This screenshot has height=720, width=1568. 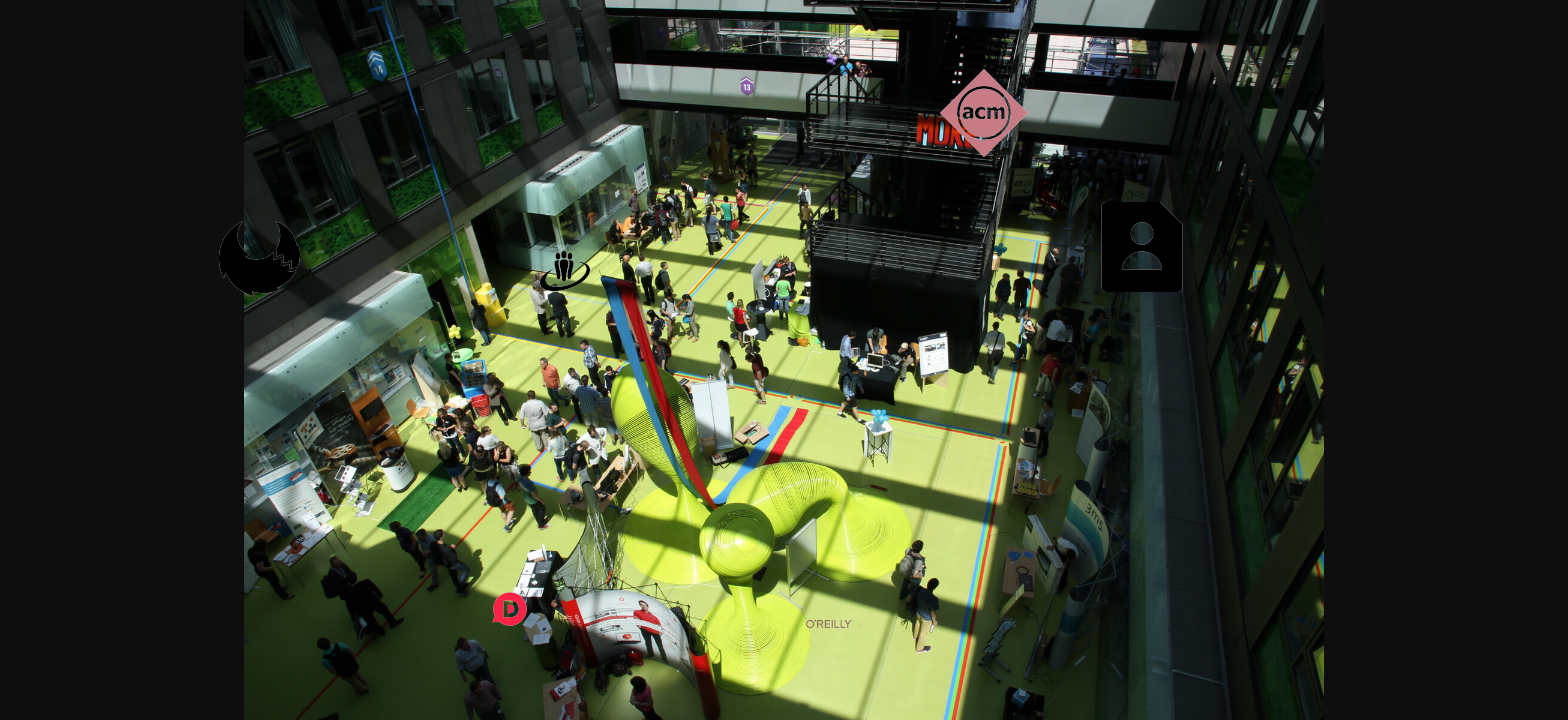 I want to click on open Disqus comments section, so click(x=510, y=609).